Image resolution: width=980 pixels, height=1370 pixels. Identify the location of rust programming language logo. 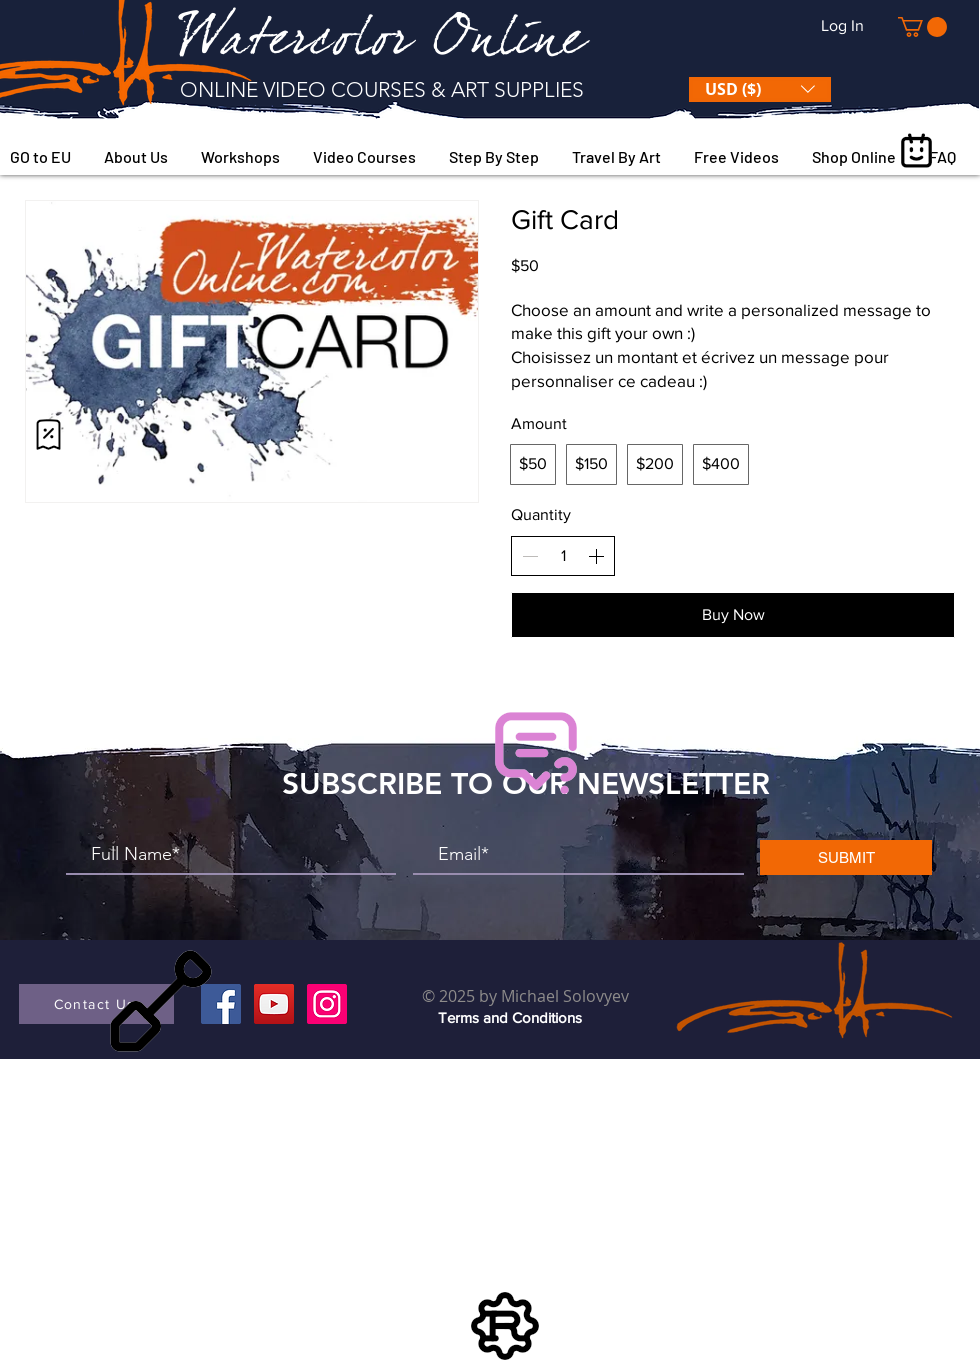
(505, 1326).